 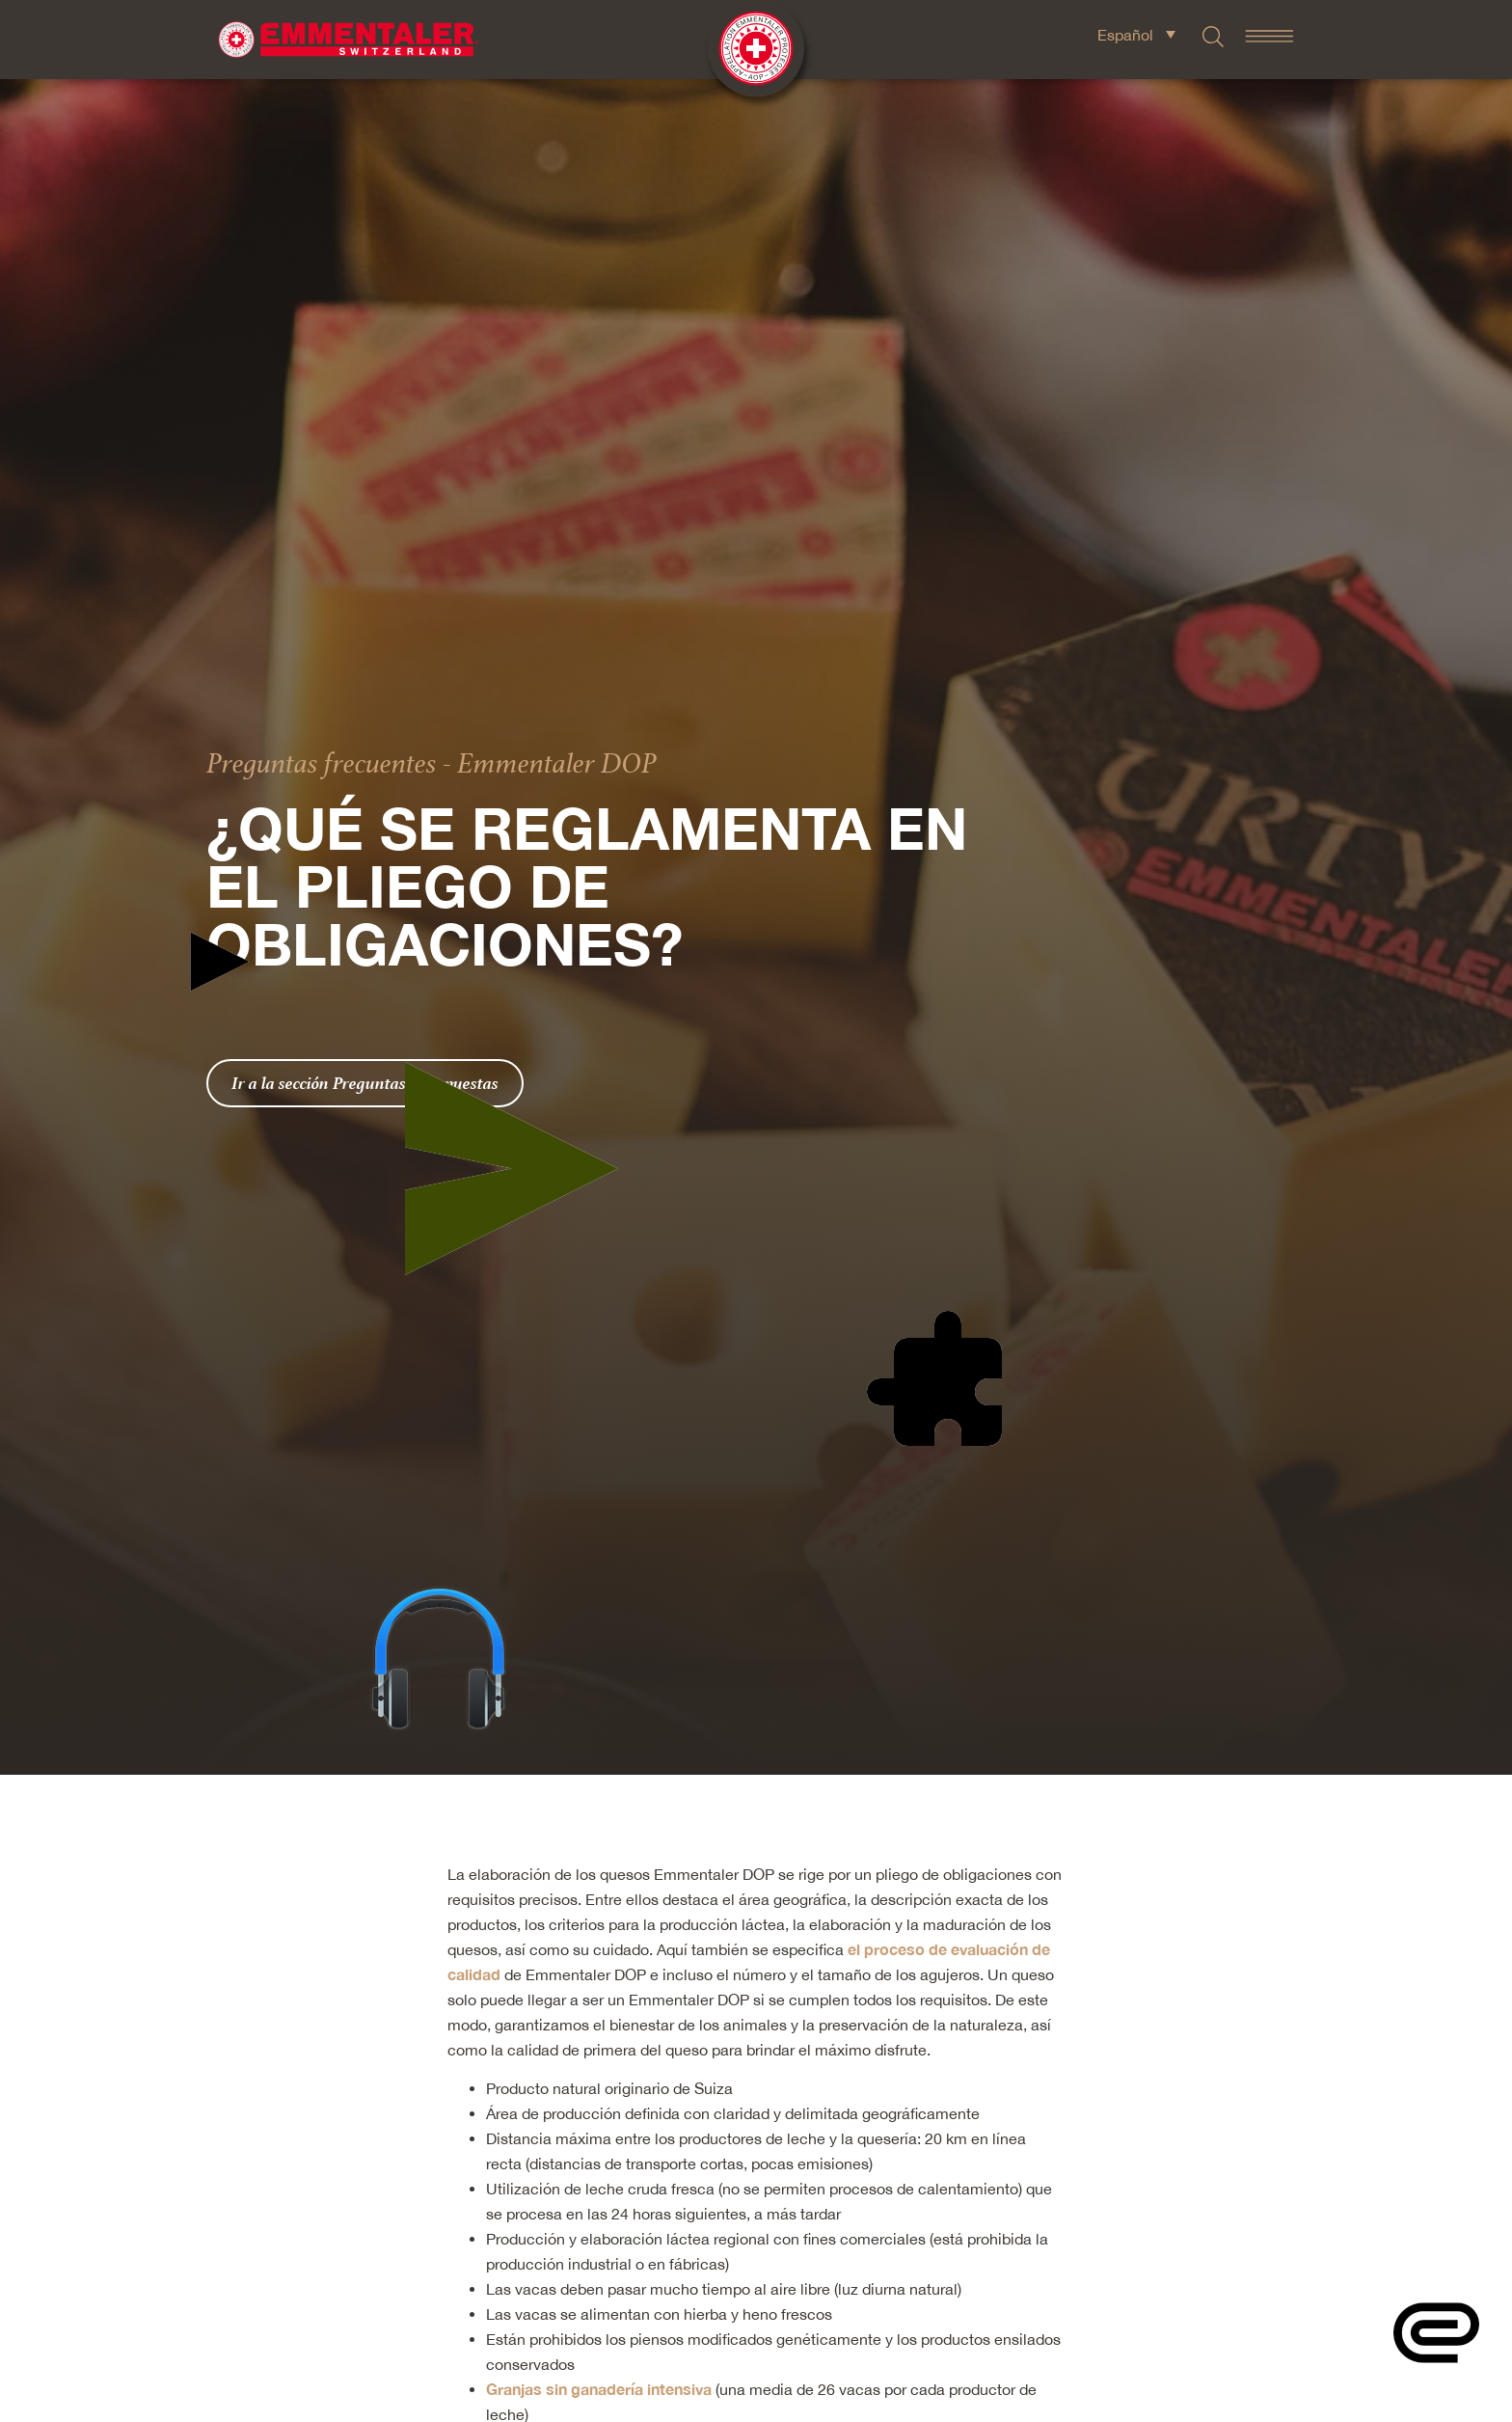 What do you see at coordinates (438, 1666) in the screenshot?
I see `access audio or headphone settings` at bounding box center [438, 1666].